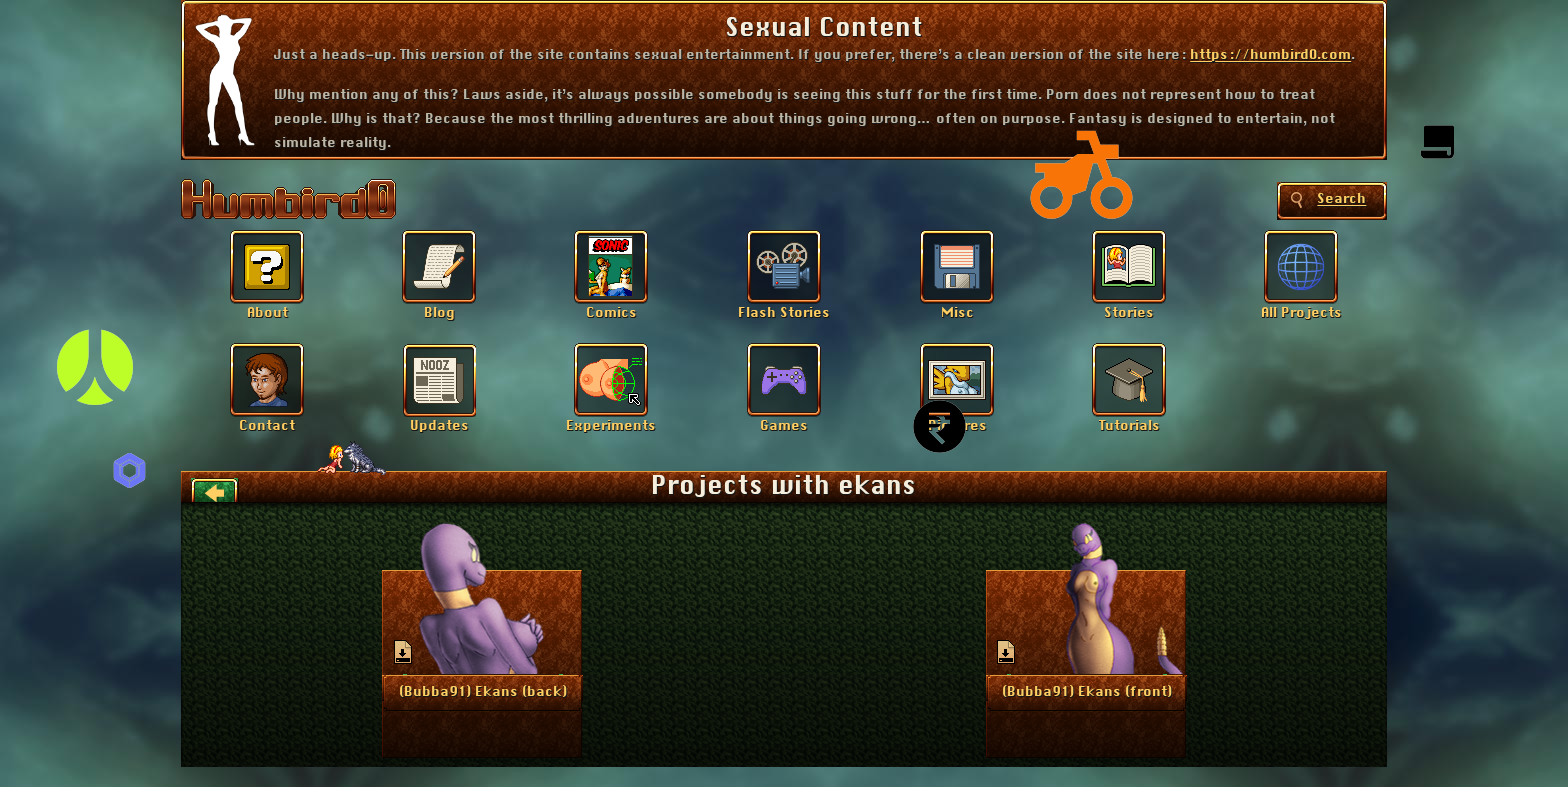 The image size is (1568, 787). Describe the element at coordinates (1439, 142) in the screenshot. I see `view document or paper file` at that location.